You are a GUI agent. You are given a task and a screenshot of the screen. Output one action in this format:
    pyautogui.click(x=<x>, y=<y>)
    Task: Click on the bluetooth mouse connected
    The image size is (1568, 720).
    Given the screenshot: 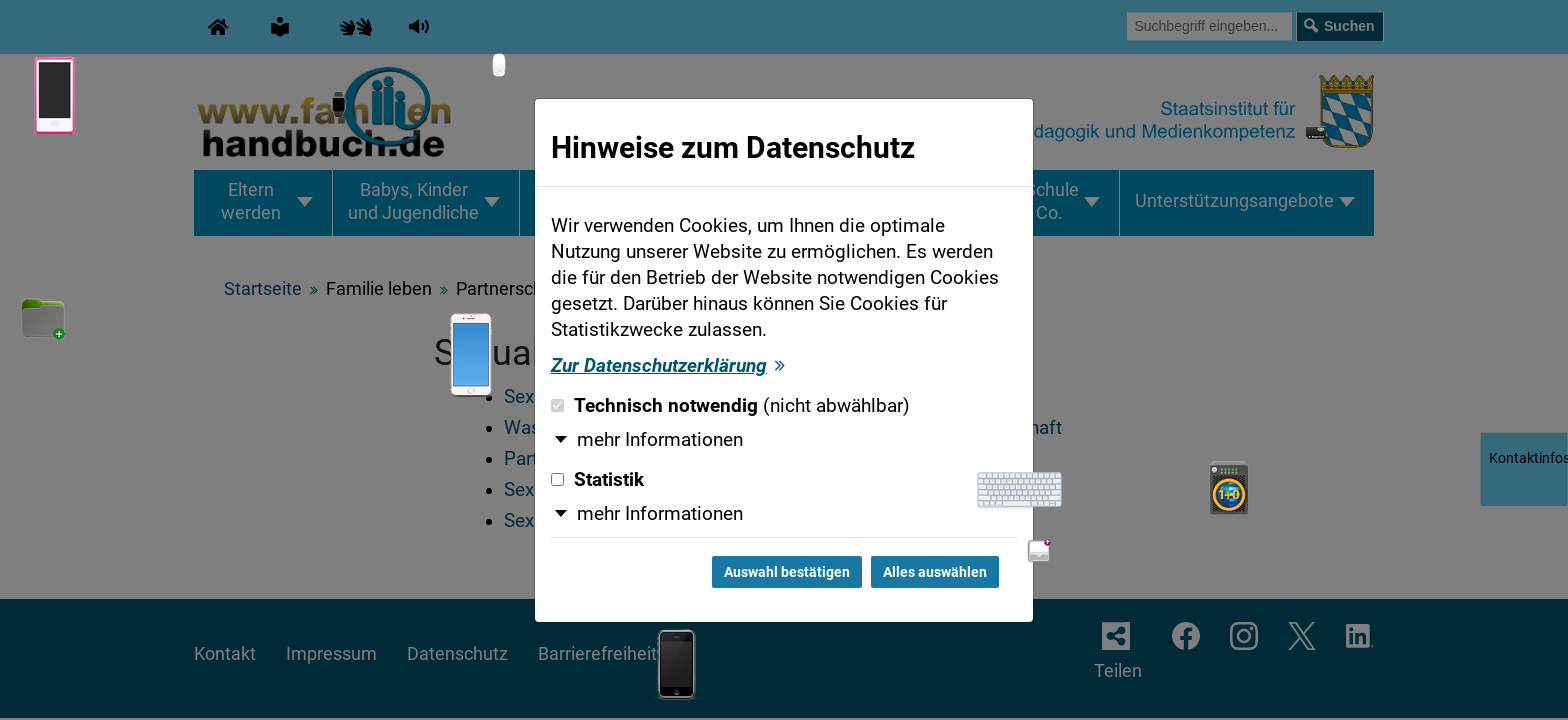 What is the action you would take?
    pyautogui.click(x=499, y=66)
    